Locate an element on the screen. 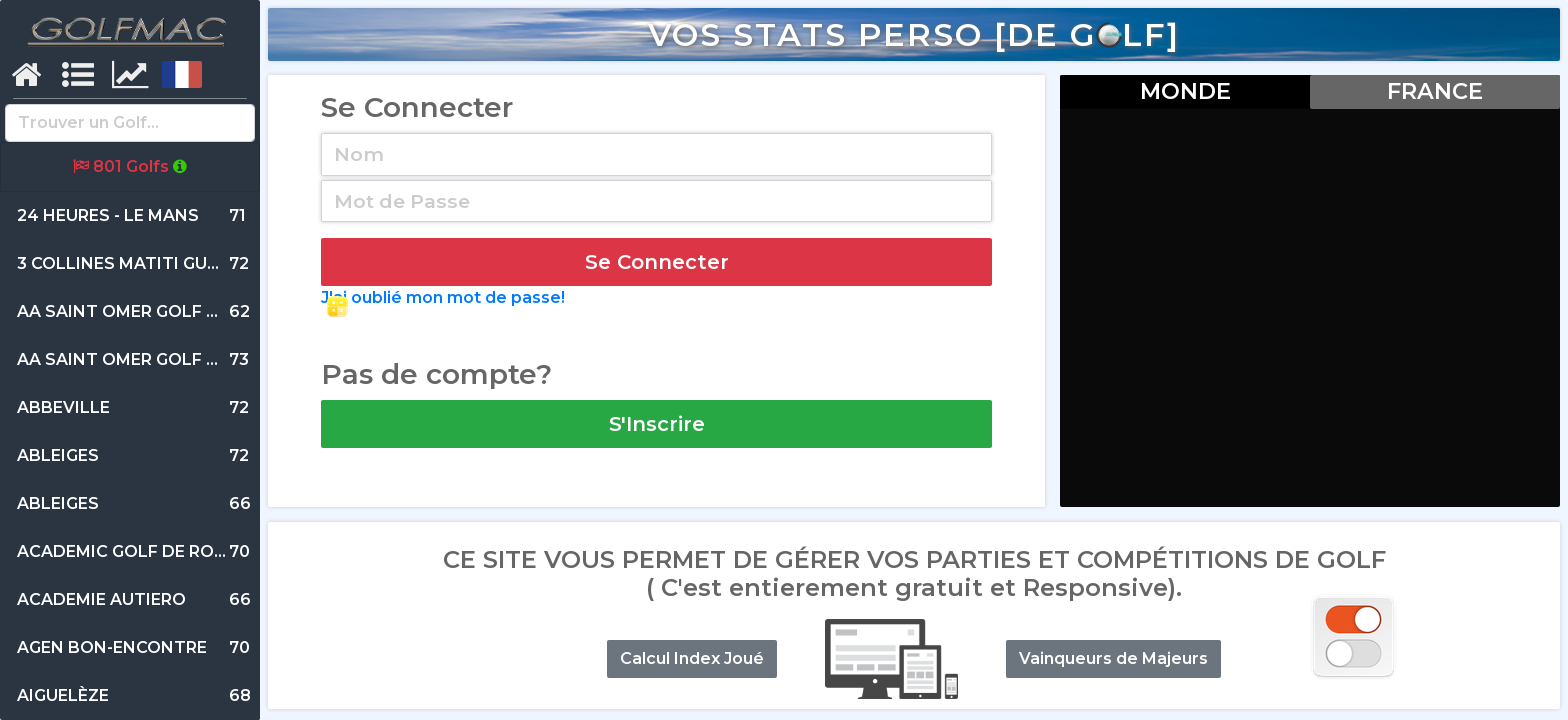 This screenshot has width=1568, height=720. open pcb calculator app is located at coordinates (337, 306).